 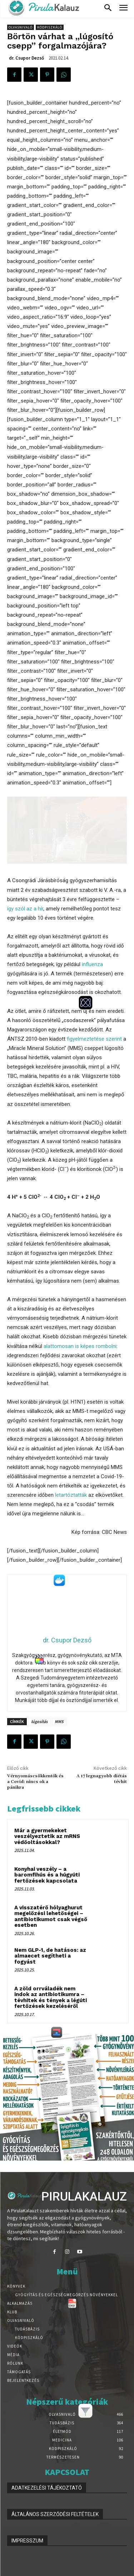 What do you see at coordinates (56, 2032) in the screenshot?
I see `launch quadrapassel tetris-style puzzle game` at bounding box center [56, 2032].